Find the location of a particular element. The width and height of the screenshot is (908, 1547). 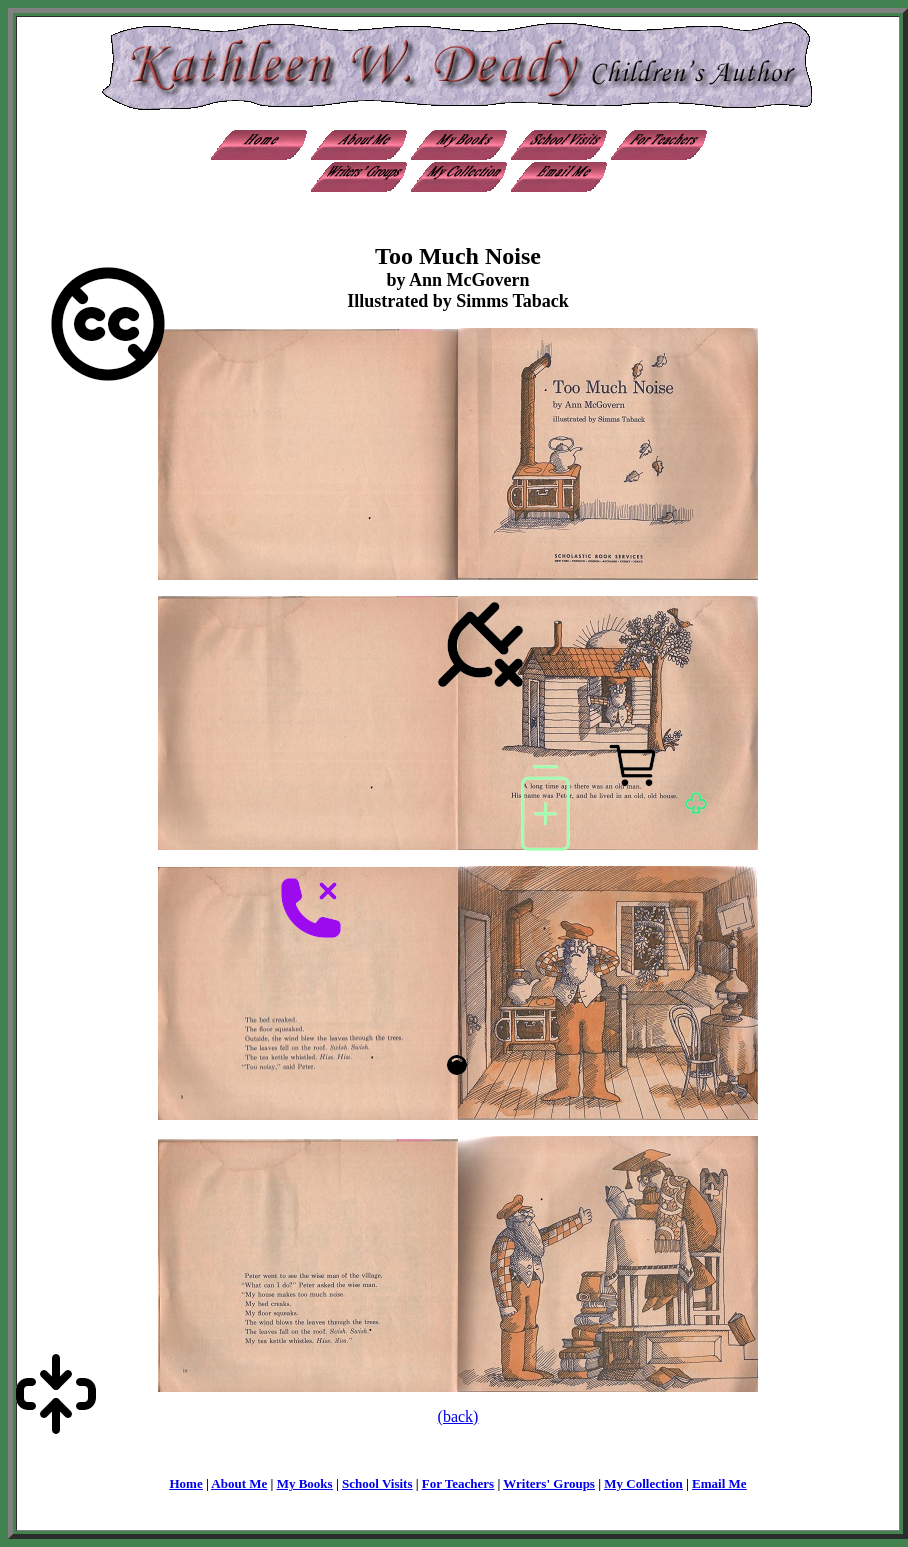

view your shopping cart is located at coordinates (633, 765).